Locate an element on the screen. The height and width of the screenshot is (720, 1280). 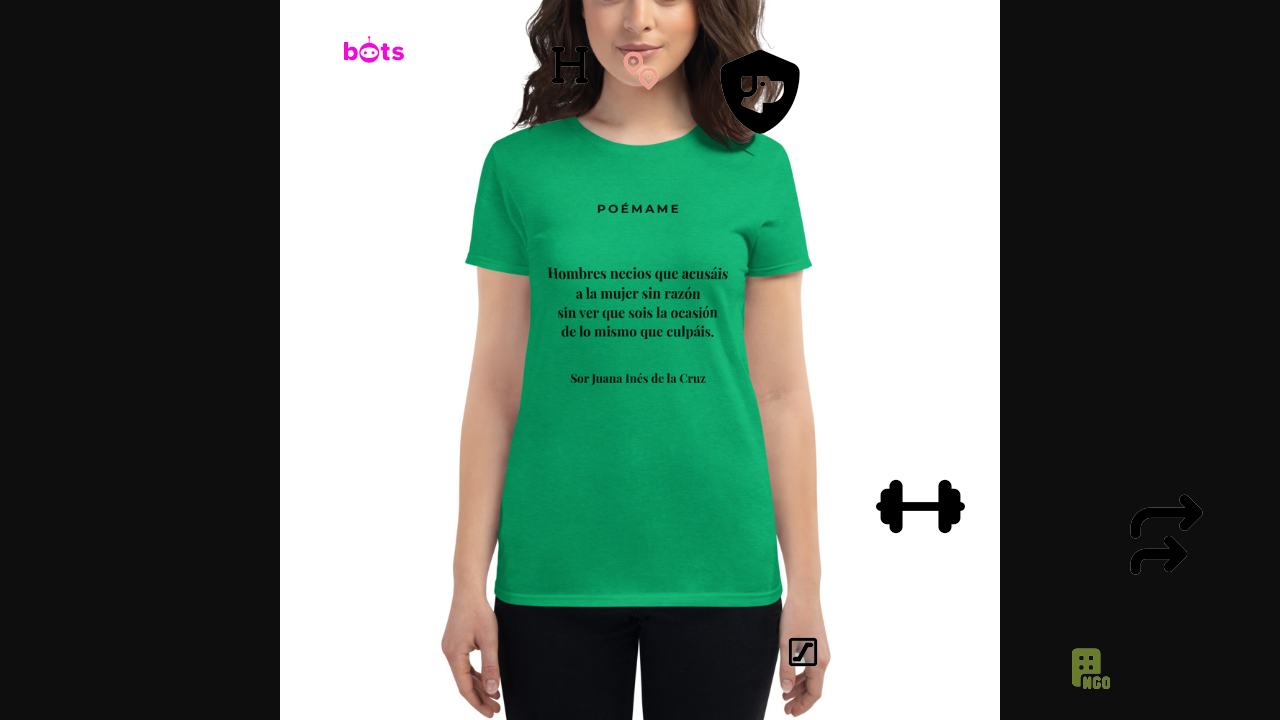
access pet protection or insurance services is located at coordinates (760, 92).